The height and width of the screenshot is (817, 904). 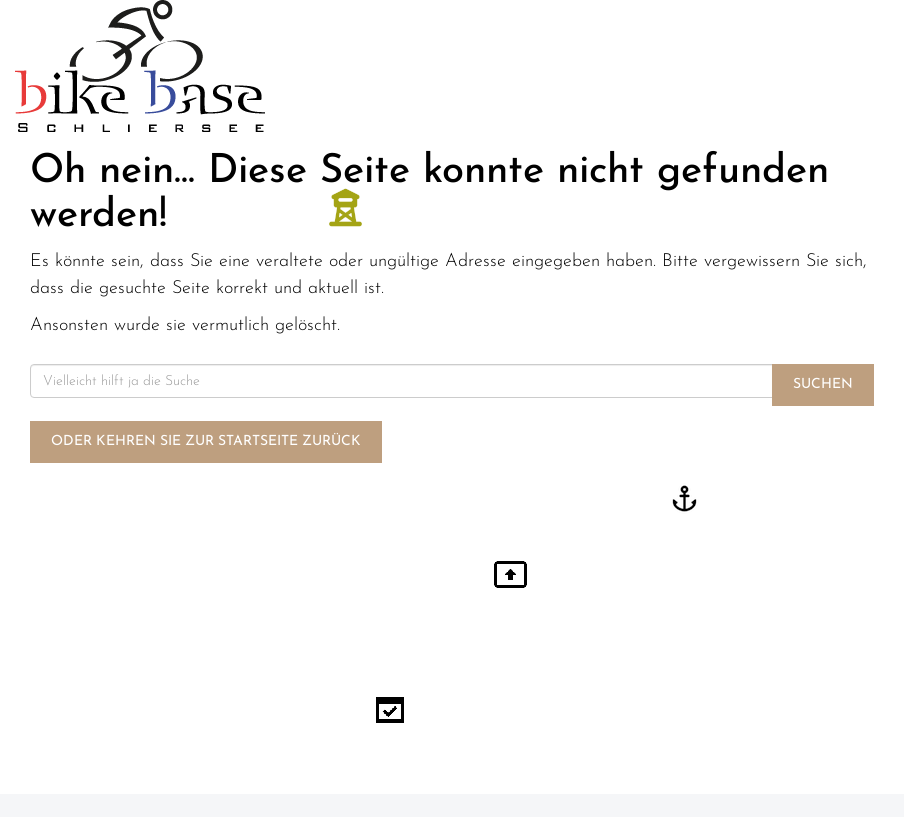 What do you see at coordinates (684, 498) in the screenshot?
I see `anchor a position or element in place` at bounding box center [684, 498].